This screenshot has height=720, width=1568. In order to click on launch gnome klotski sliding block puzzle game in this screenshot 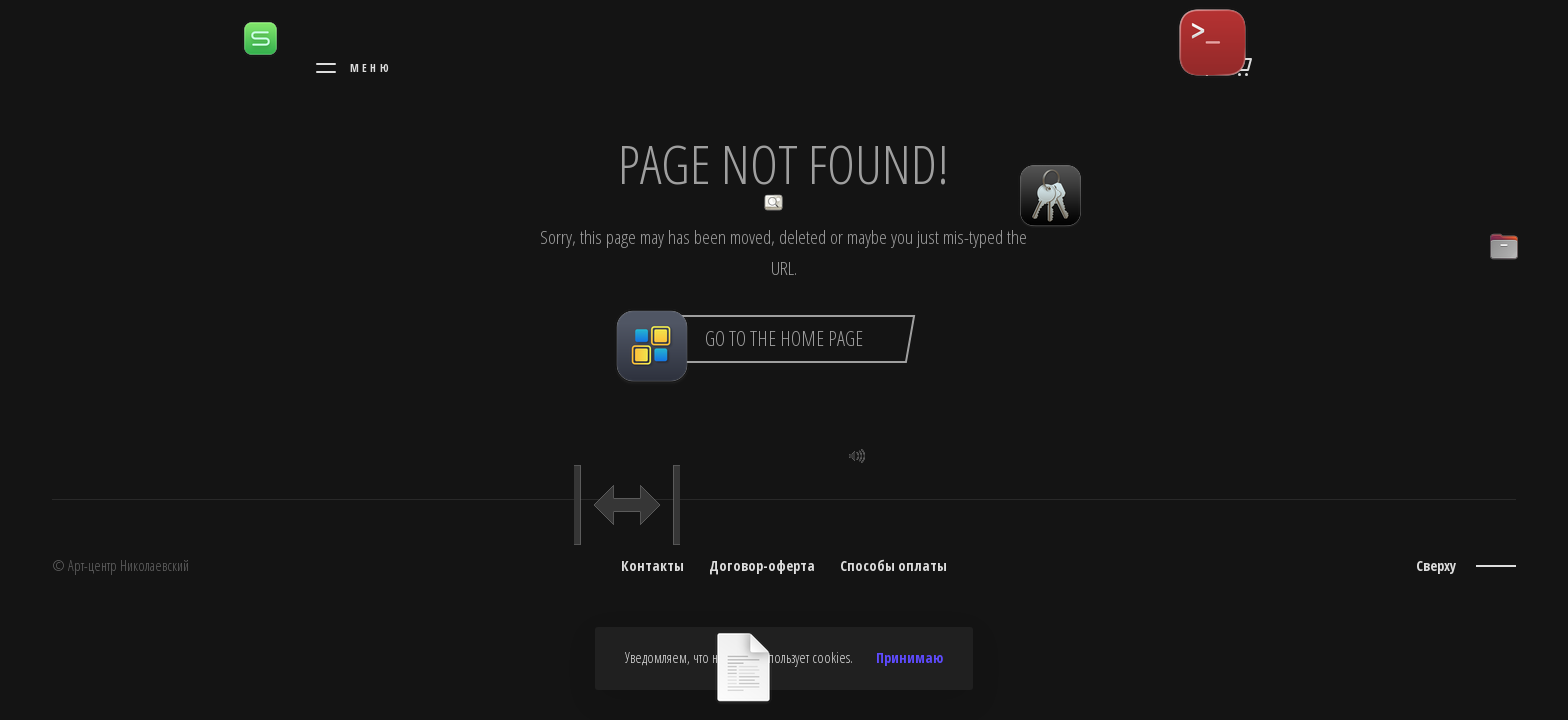, I will do `click(652, 346)`.